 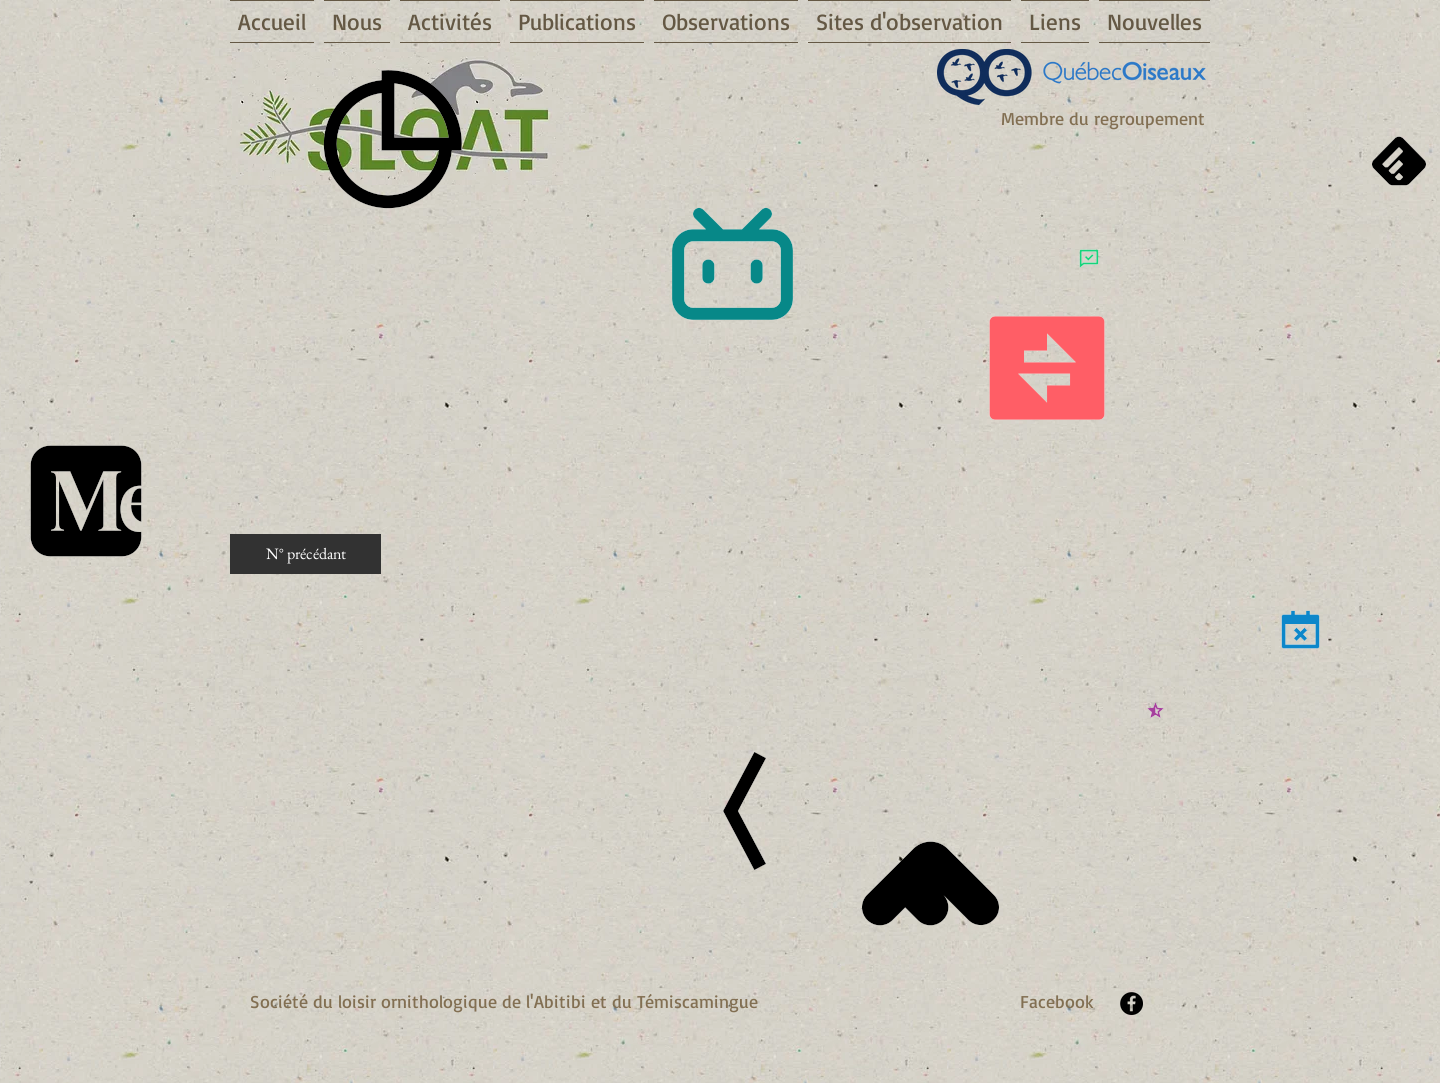 What do you see at coordinates (1089, 258) in the screenshot?
I see `message sent successfully` at bounding box center [1089, 258].